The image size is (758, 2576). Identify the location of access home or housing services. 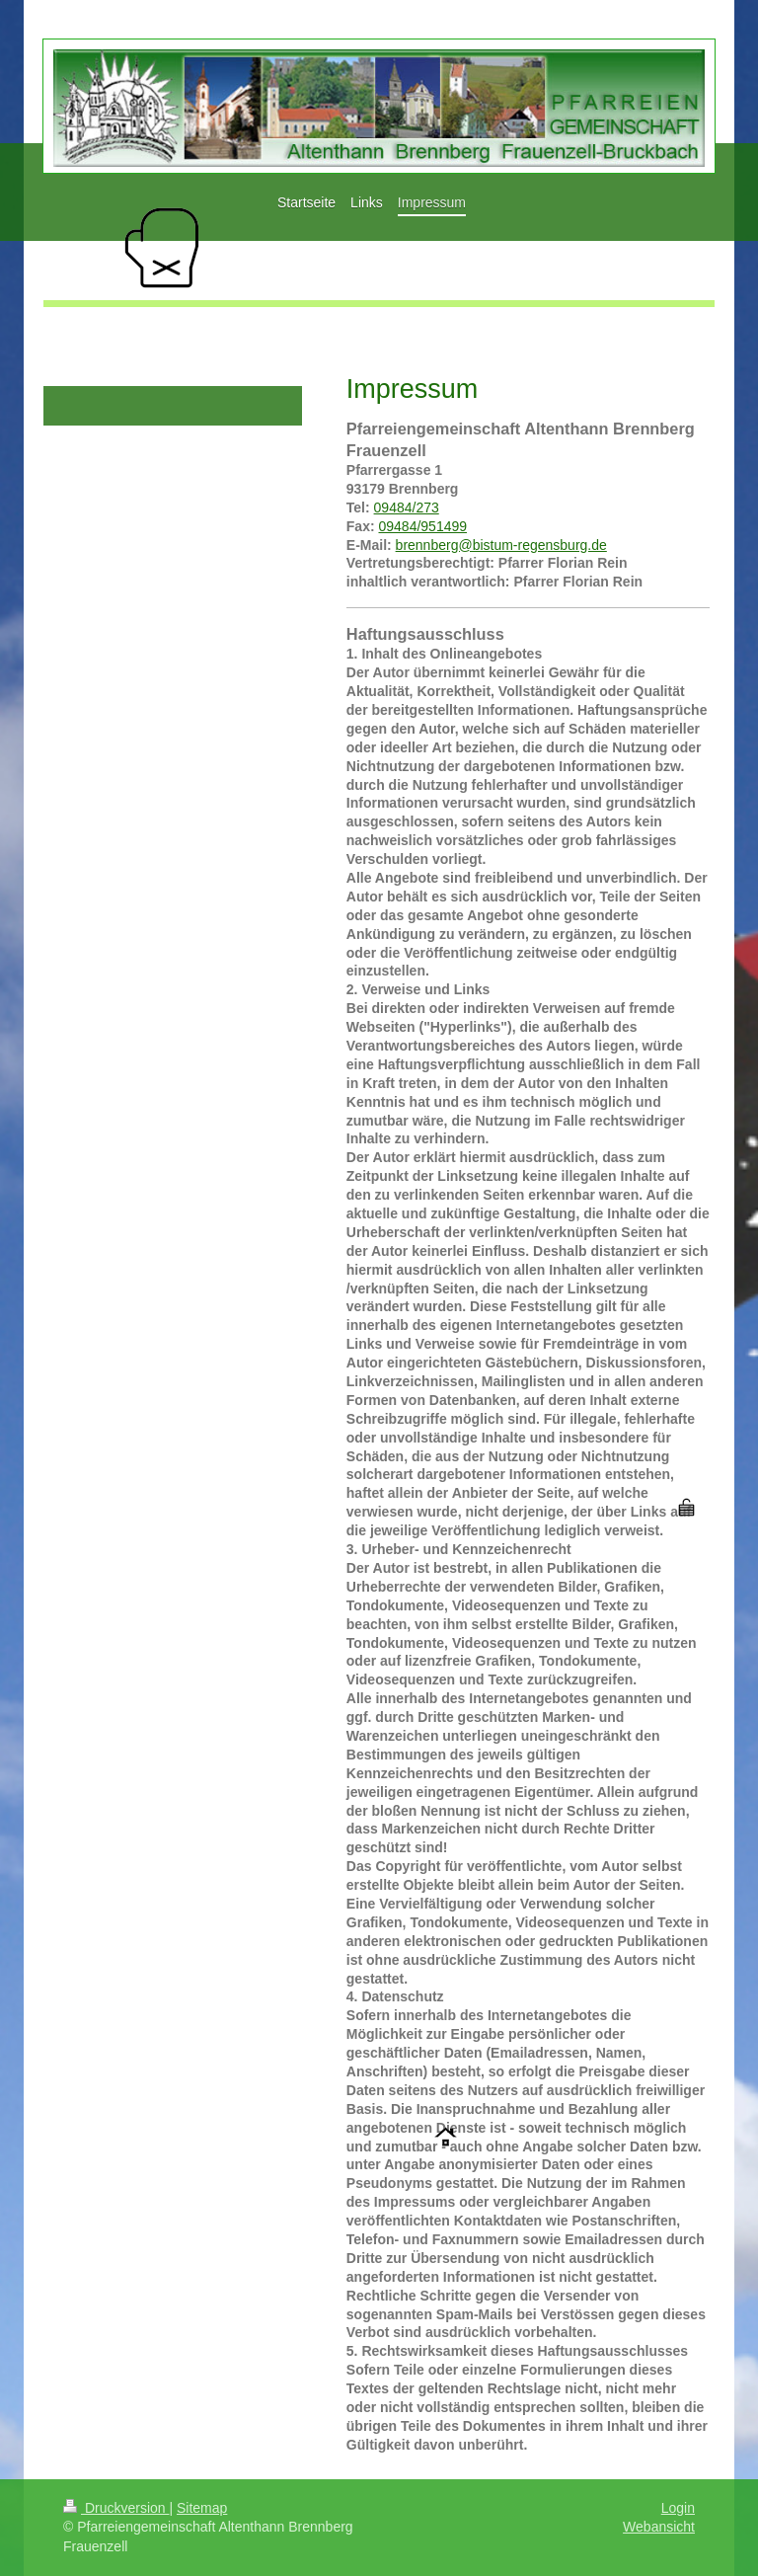
(445, 2137).